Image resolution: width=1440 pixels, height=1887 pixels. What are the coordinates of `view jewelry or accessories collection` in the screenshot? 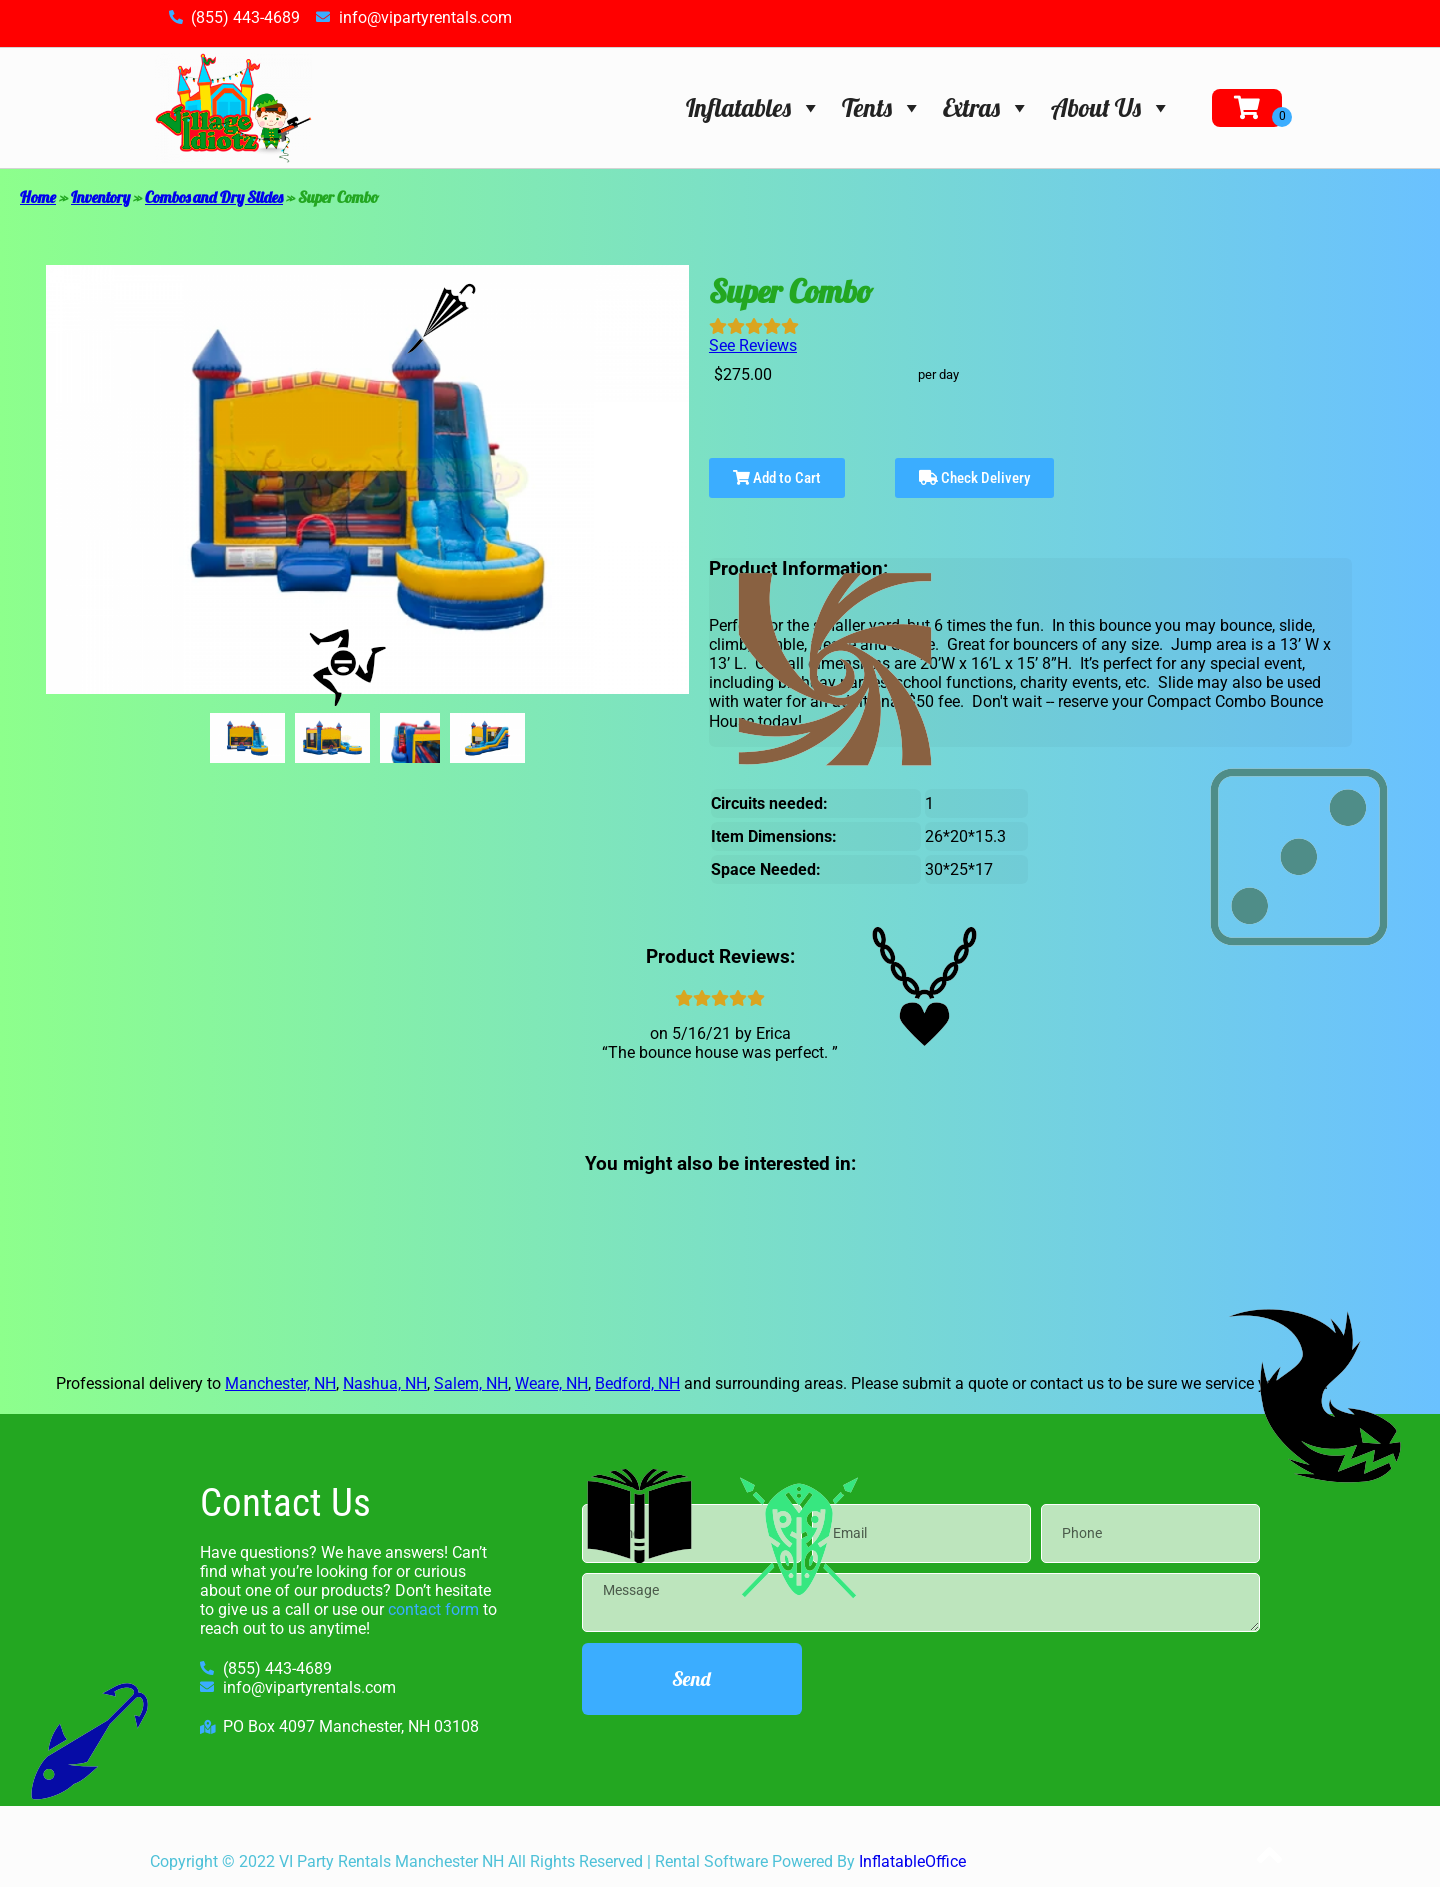 It's located at (924, 986).